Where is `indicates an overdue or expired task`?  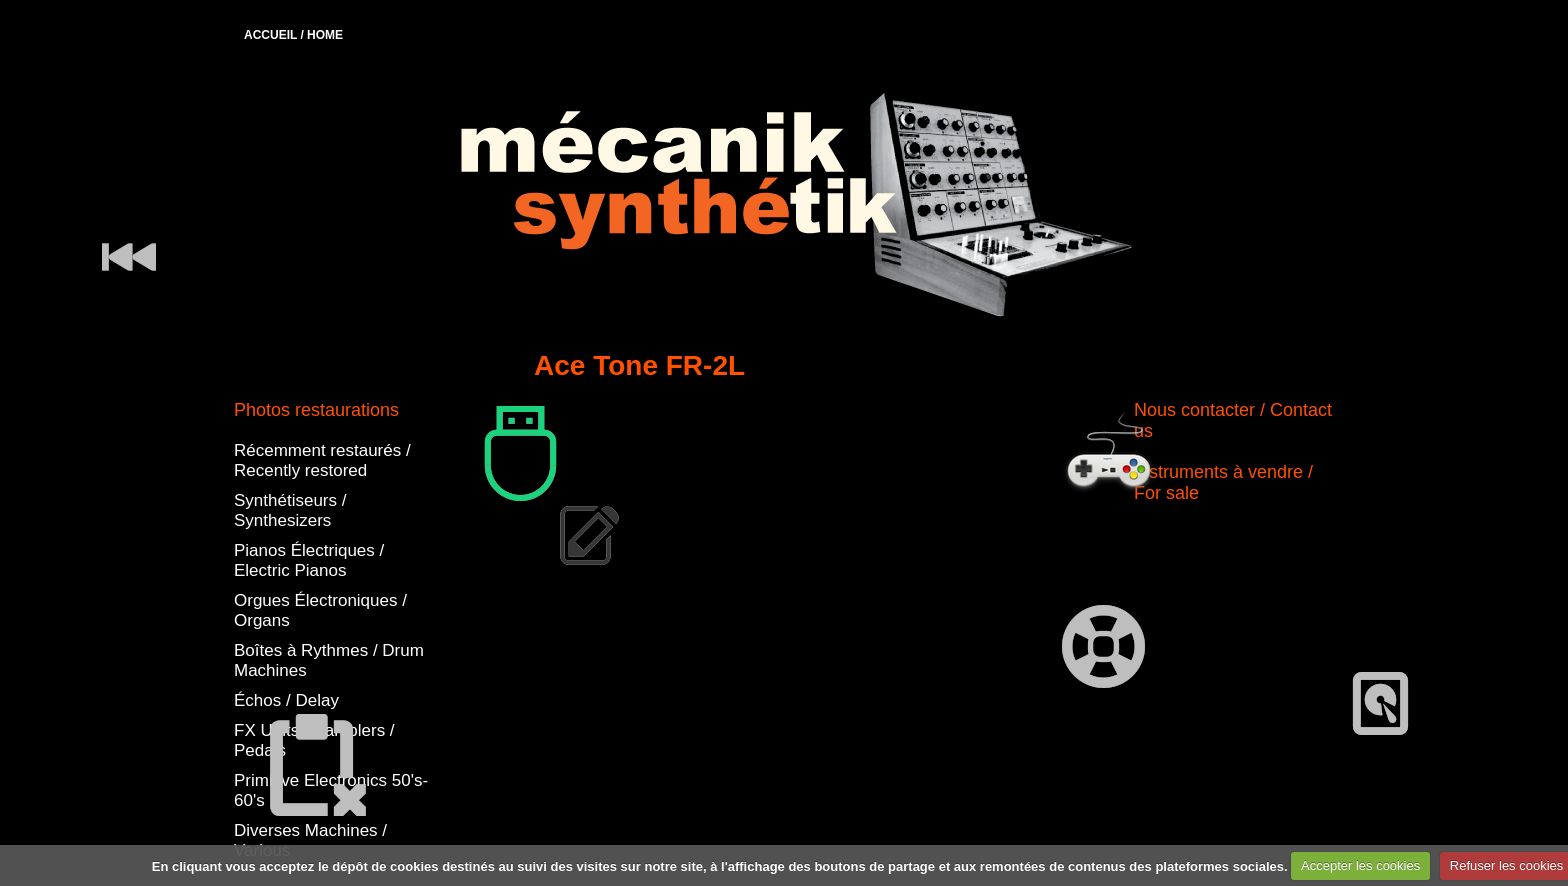 indicates an overdue or expired task is located at coordinates (315, 765).